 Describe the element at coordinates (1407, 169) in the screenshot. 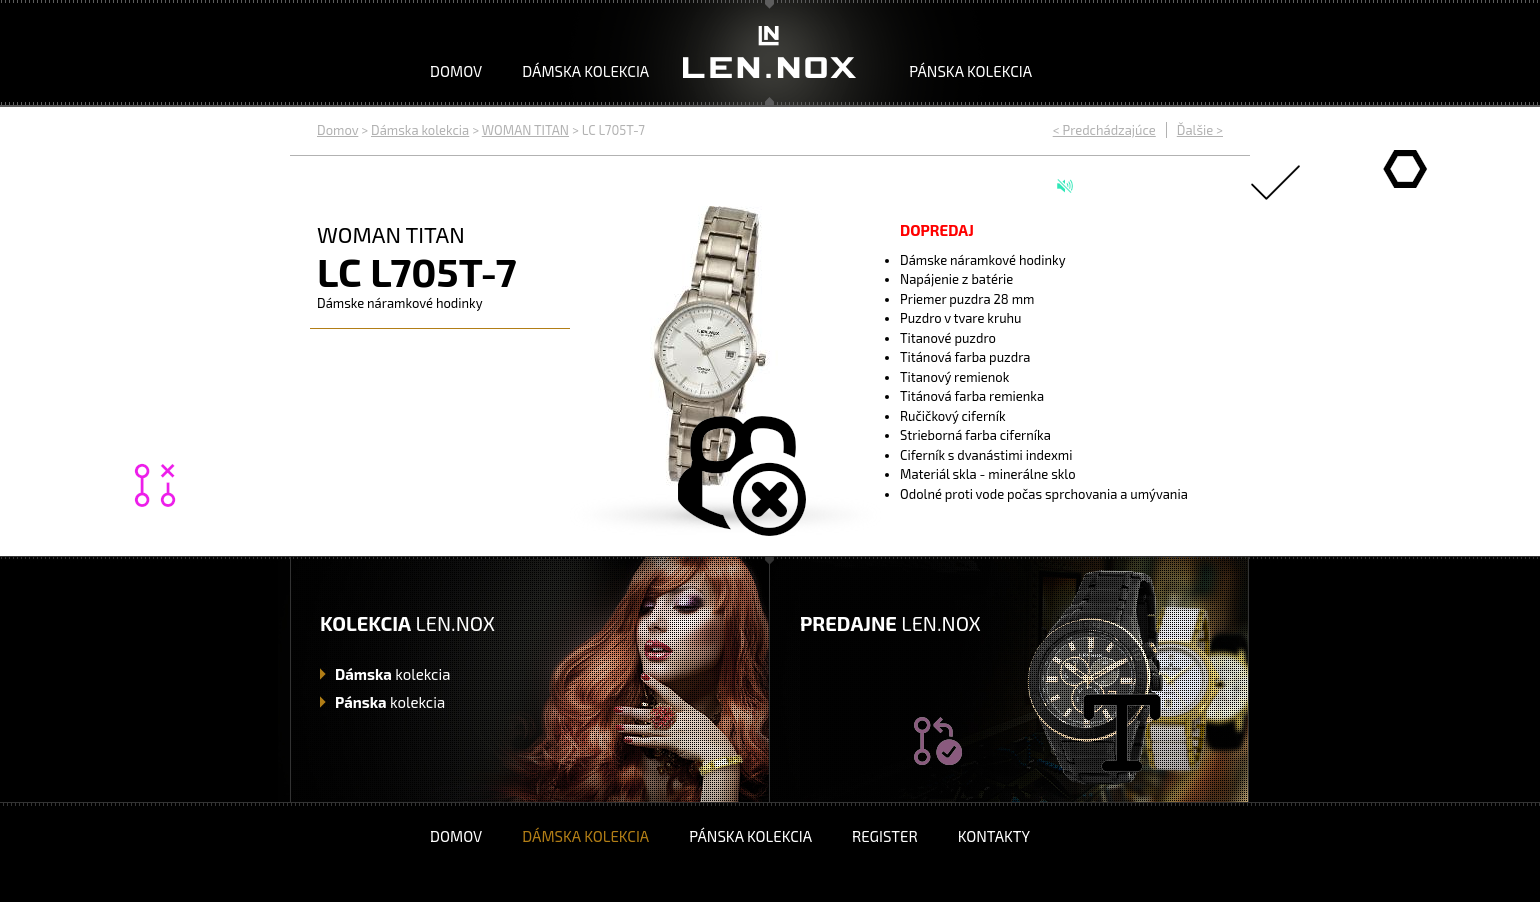

I see `unverified data breakpoint in debug mode` at that location.